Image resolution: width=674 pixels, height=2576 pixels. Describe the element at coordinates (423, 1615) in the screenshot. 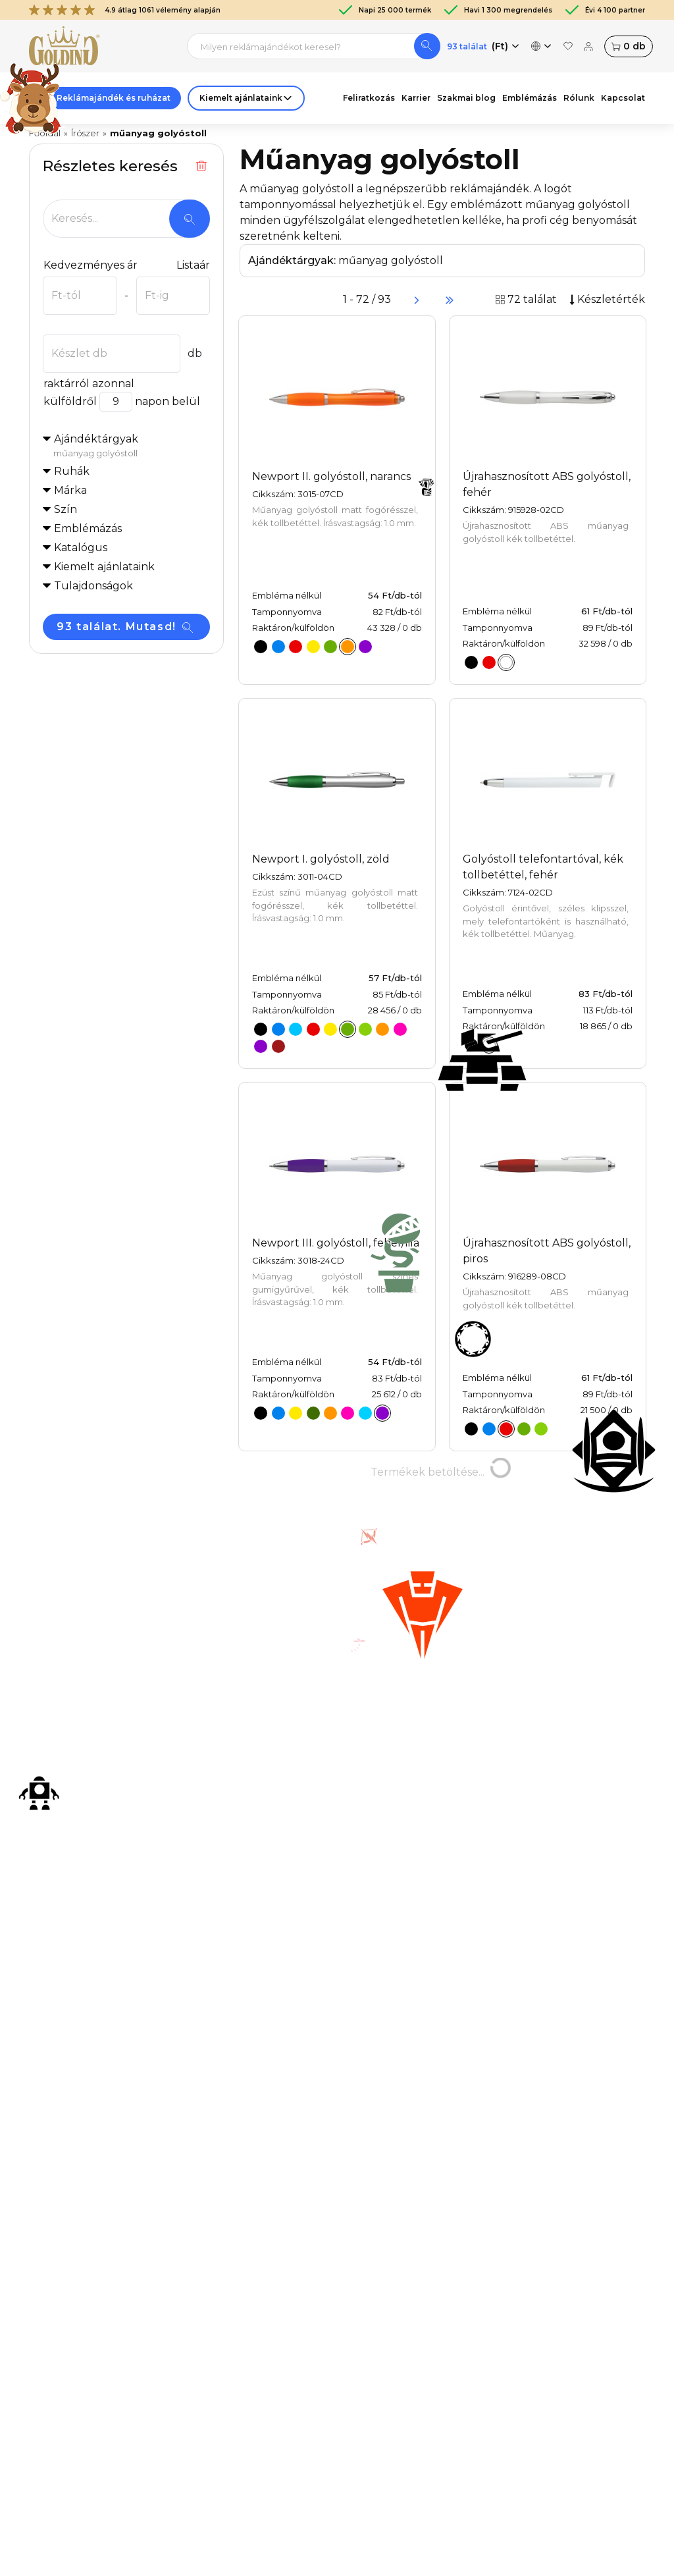

I see `activate defensive shield or guard ability` at that location.